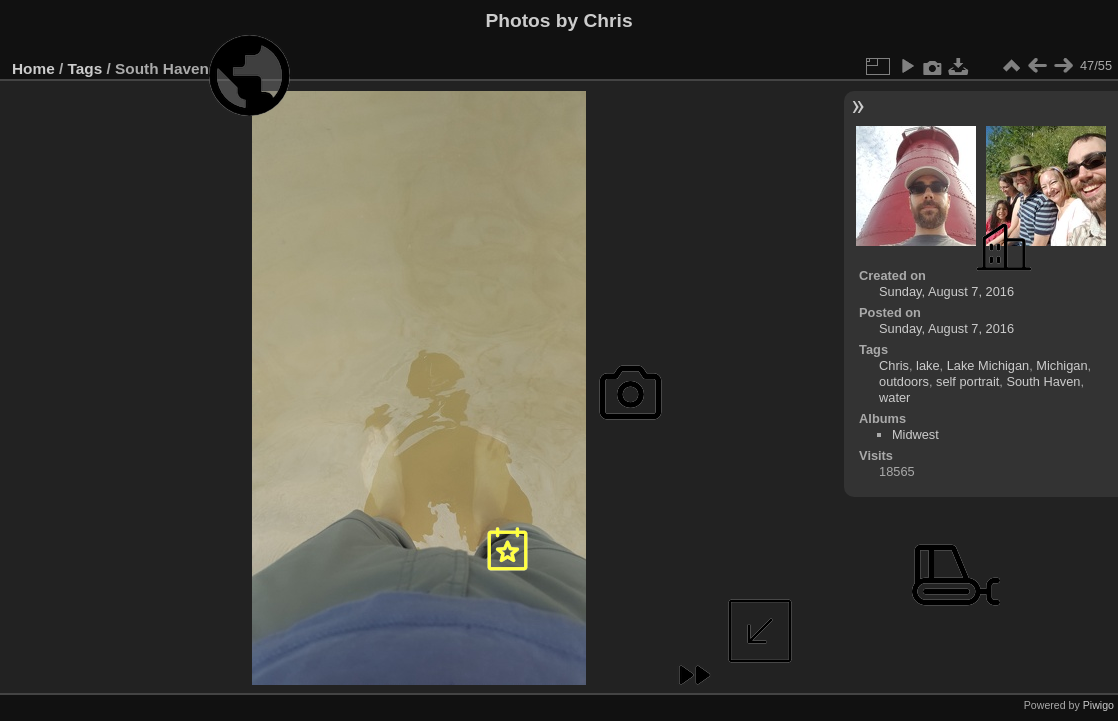  What do you see at coordinates (630, 392) in the screenshot?
I see `take a photo` at bounding box center [630, 392].